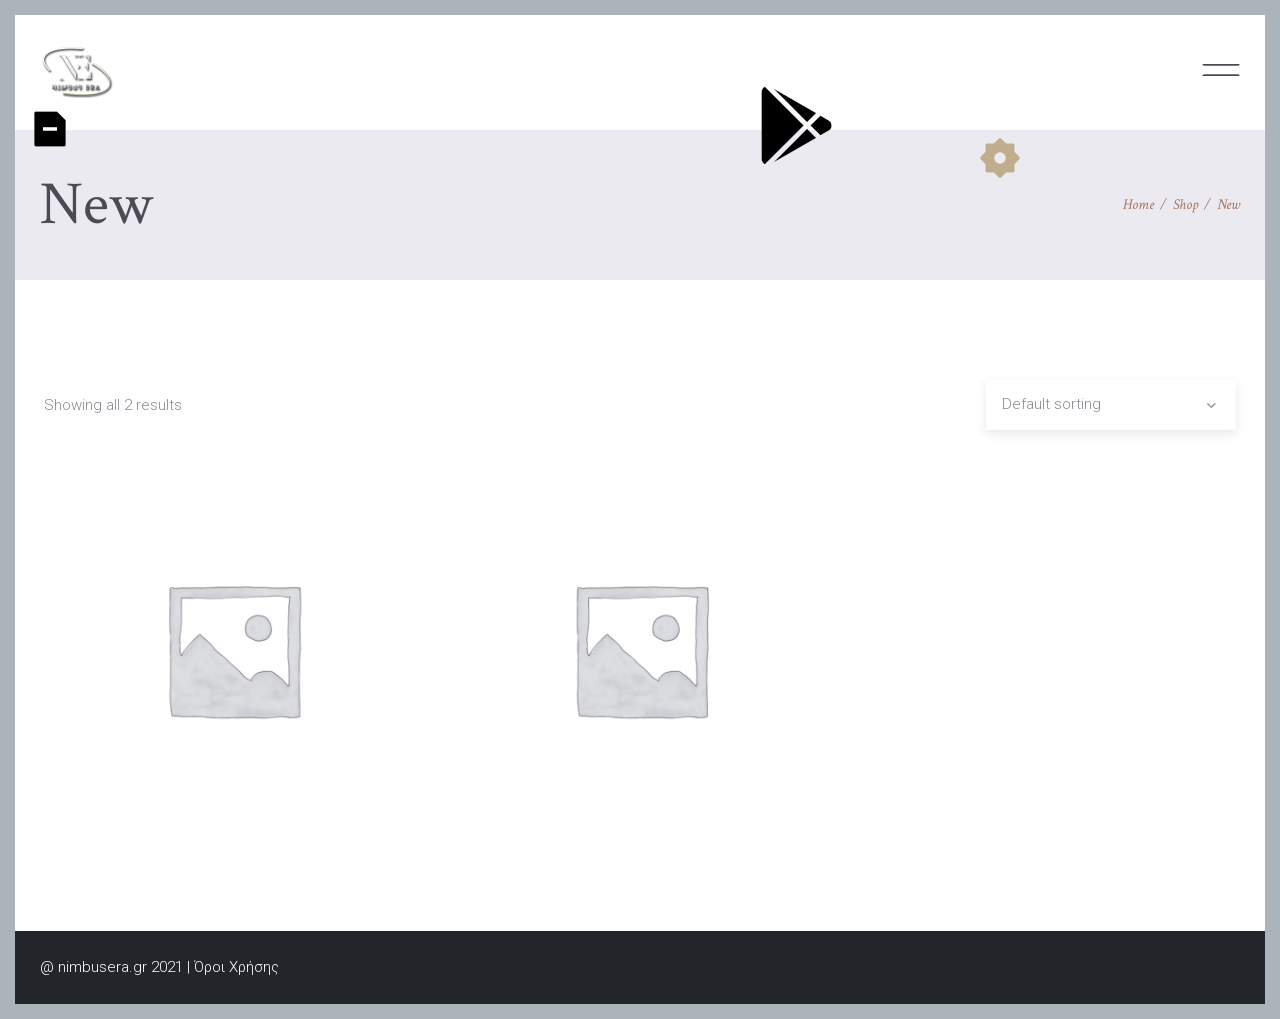  What do you see at coordinates (796, 125) in the screenshot?
I see `open the google play store` at bounding box center [796, 125].